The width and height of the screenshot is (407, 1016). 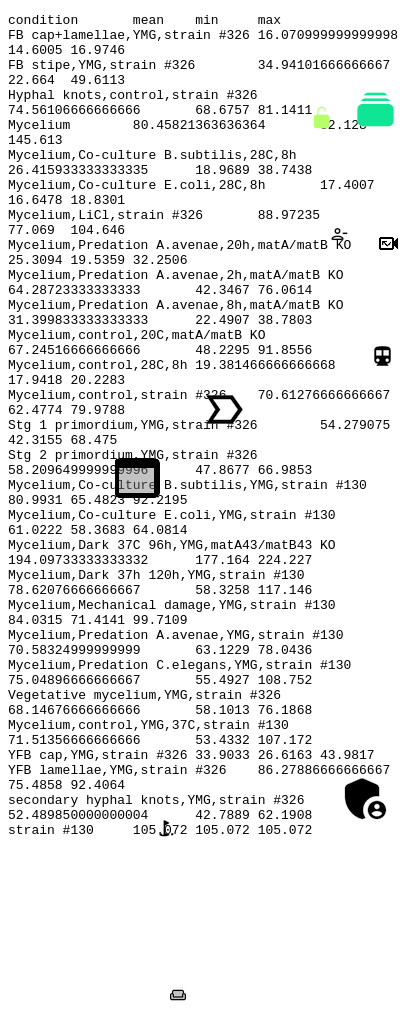 I want to click on view stacked items or layers, so click(x=375, y=109).